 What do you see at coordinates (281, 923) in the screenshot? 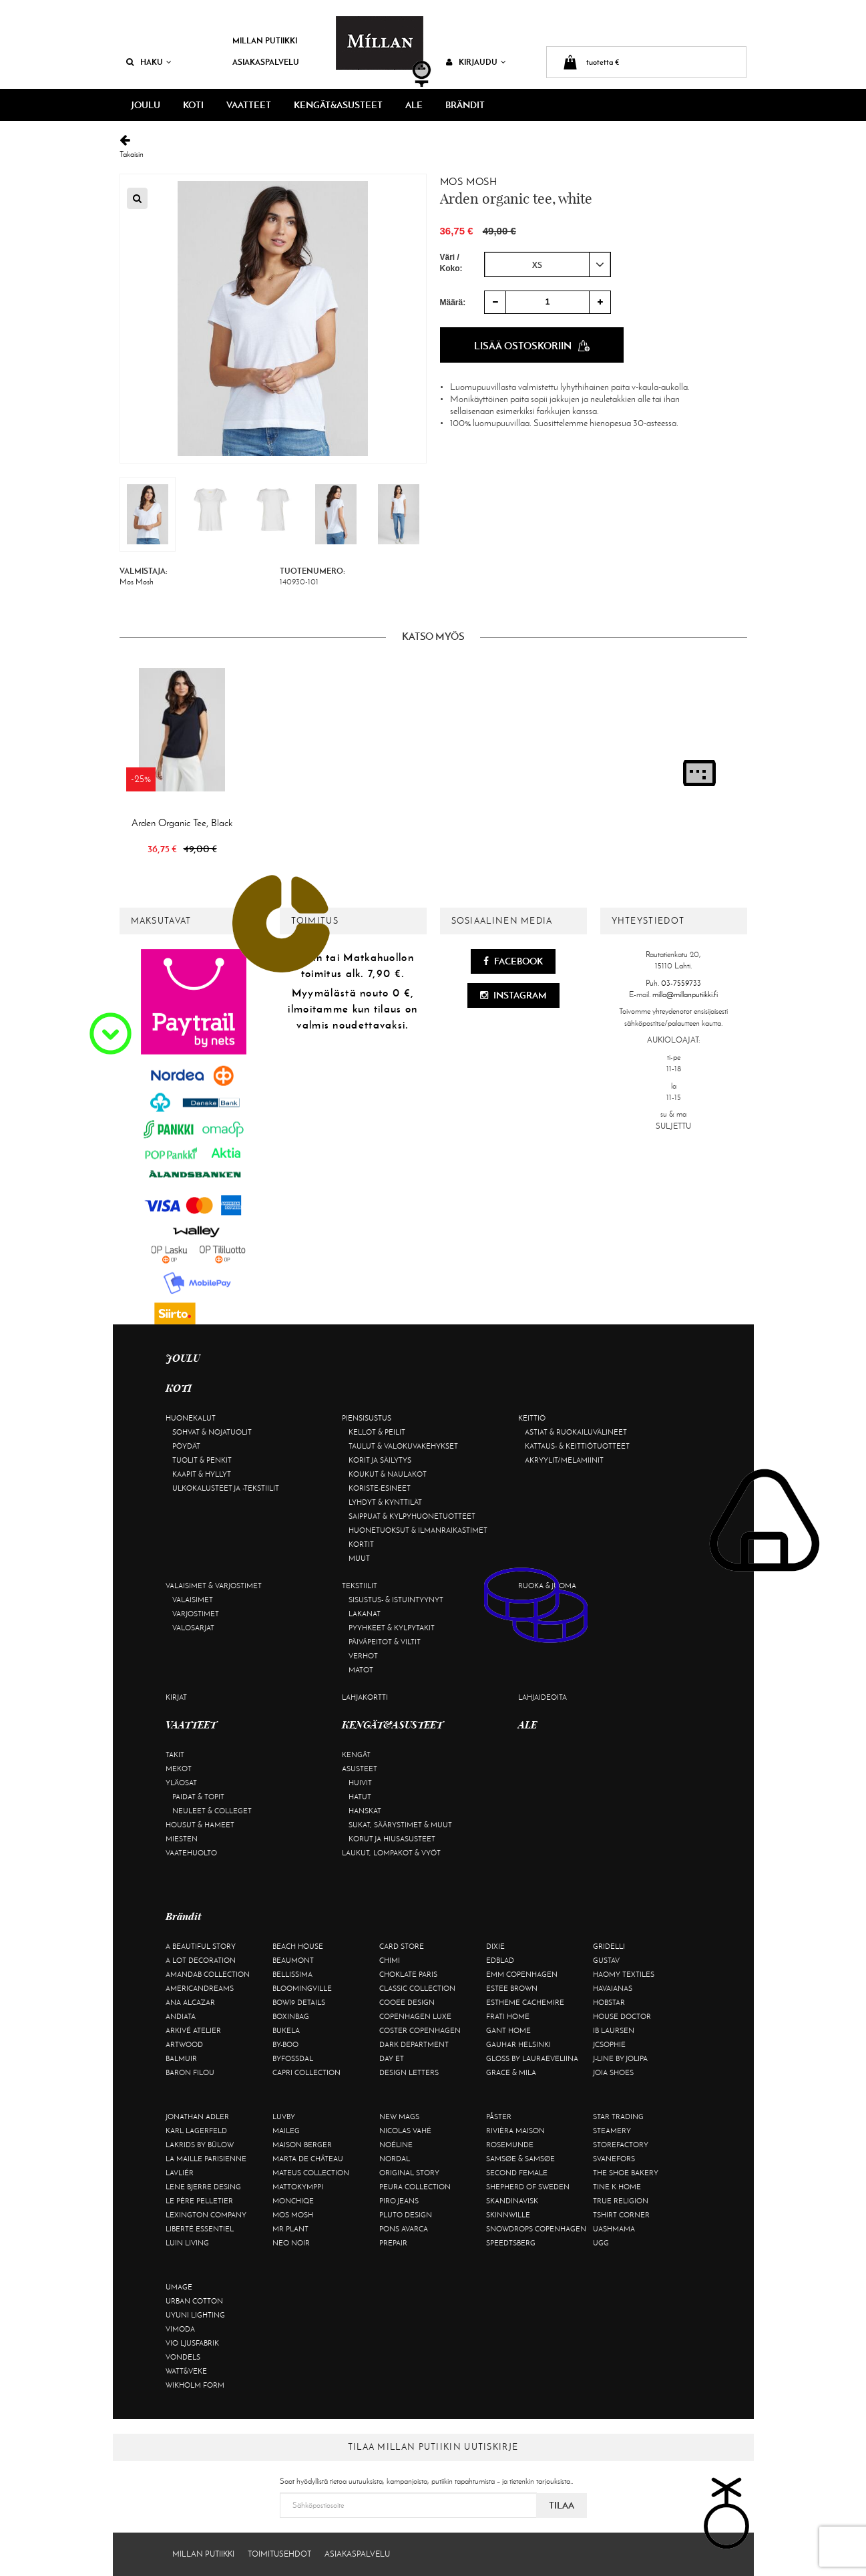
I see `view analytics or statistics breakdown` at bounding box center [281, 923].